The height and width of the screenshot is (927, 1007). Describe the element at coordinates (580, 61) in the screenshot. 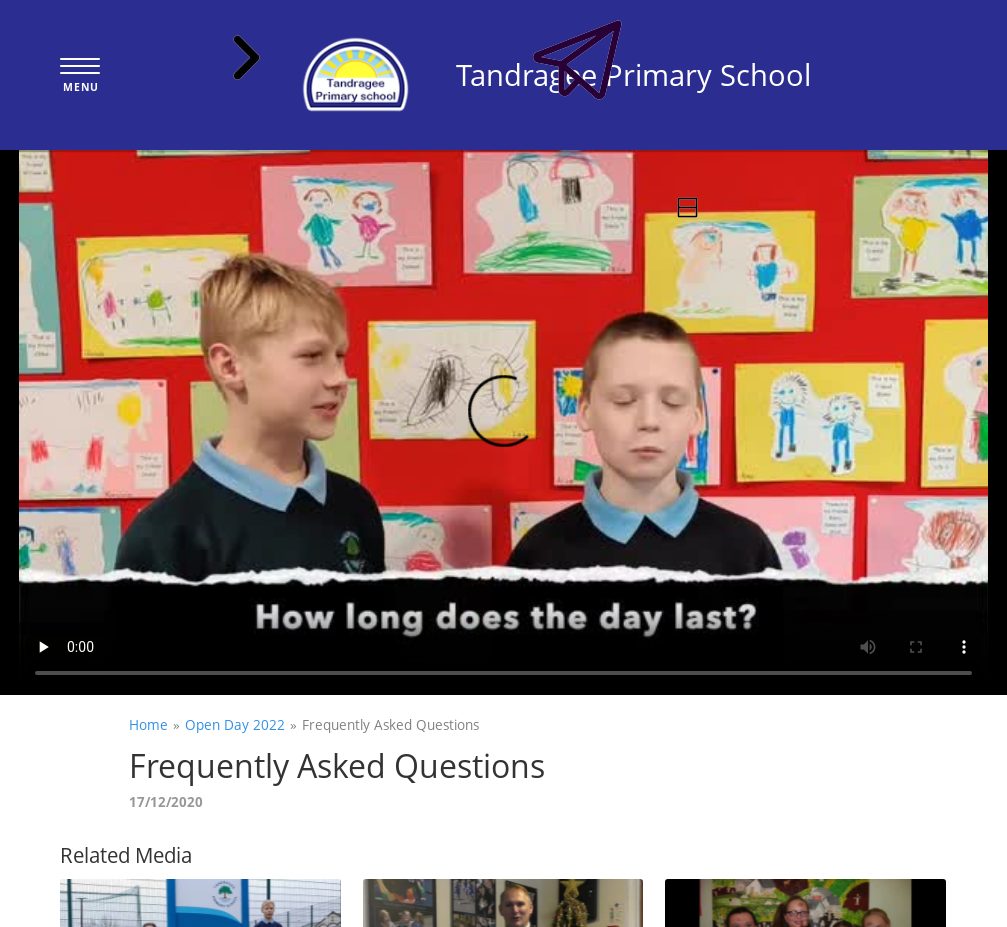

I see `open Telegram messaging app` at that location.